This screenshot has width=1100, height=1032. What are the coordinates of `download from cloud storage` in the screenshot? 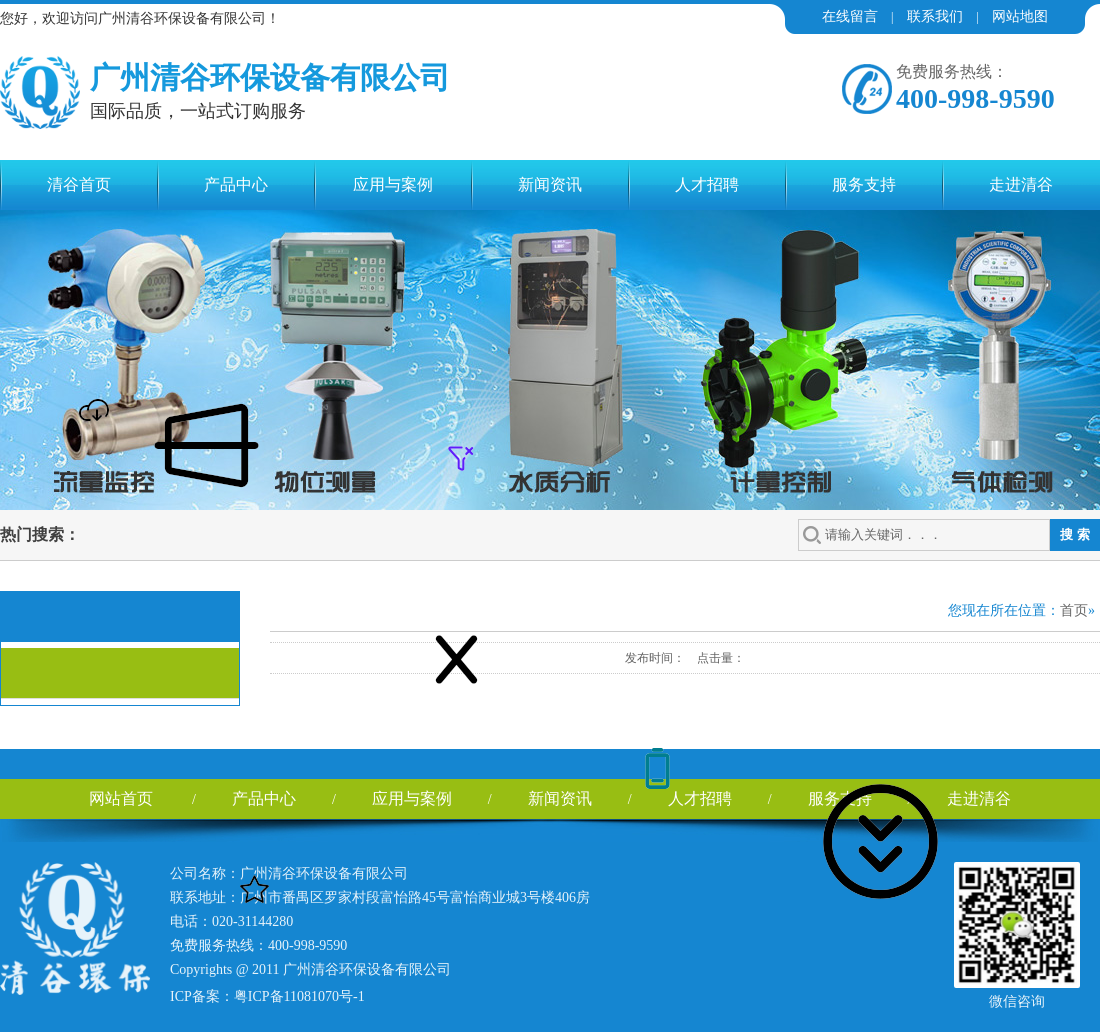 It's located at (94, 410).